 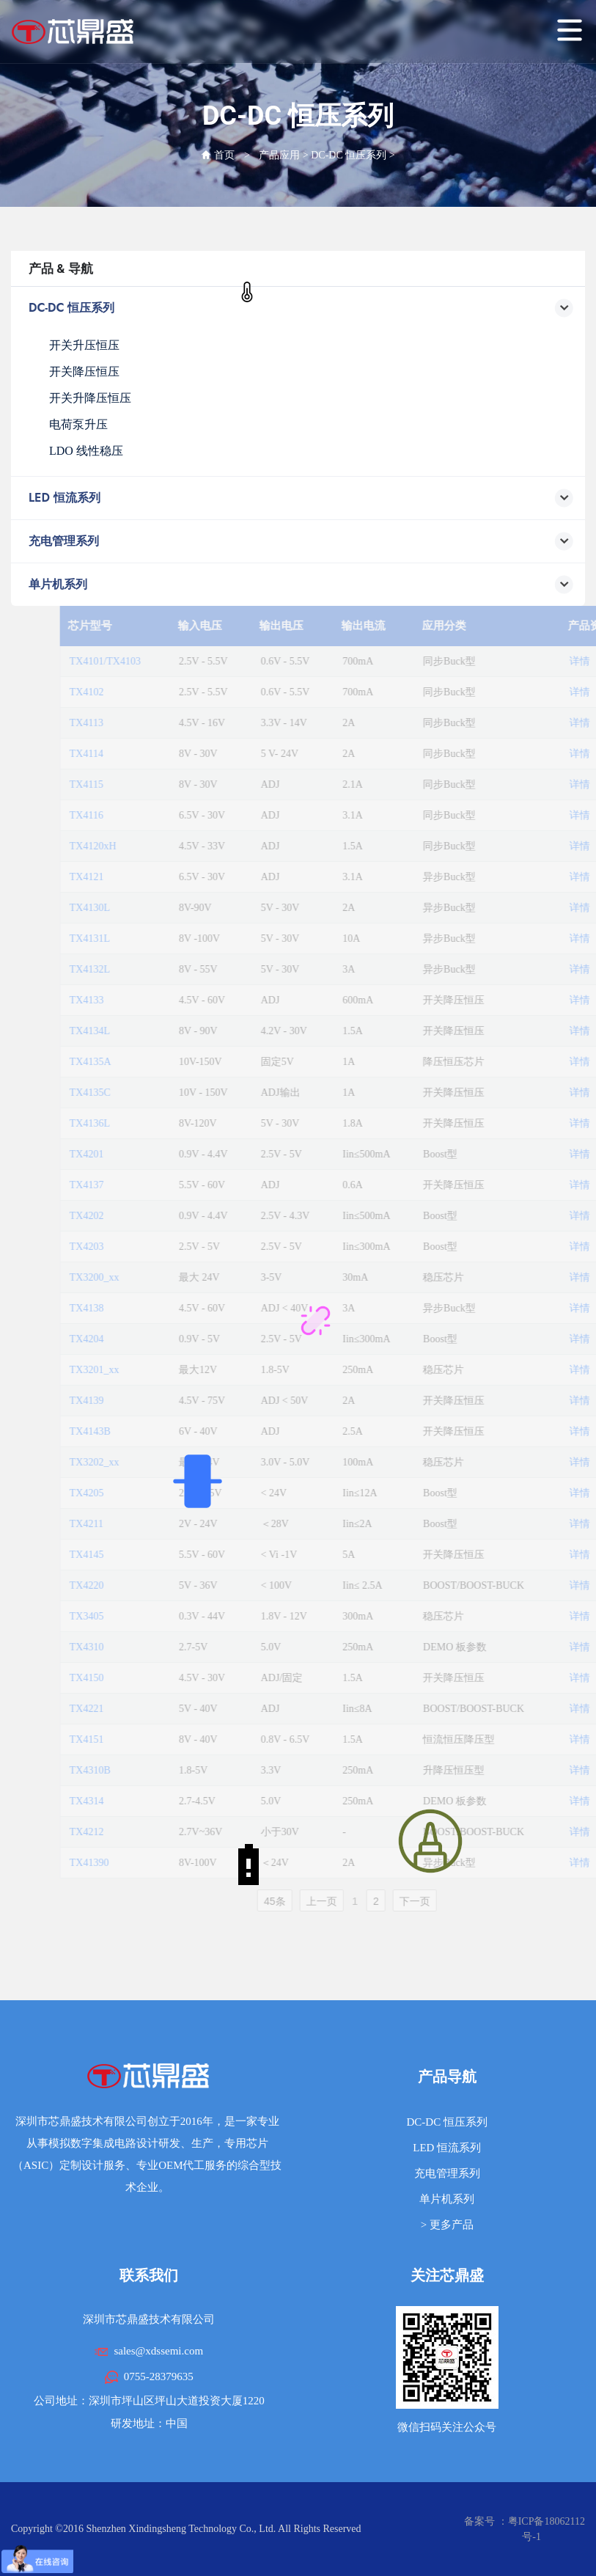 I want to click on disconnect or unlink connected items, so click(x=315, y=1320).